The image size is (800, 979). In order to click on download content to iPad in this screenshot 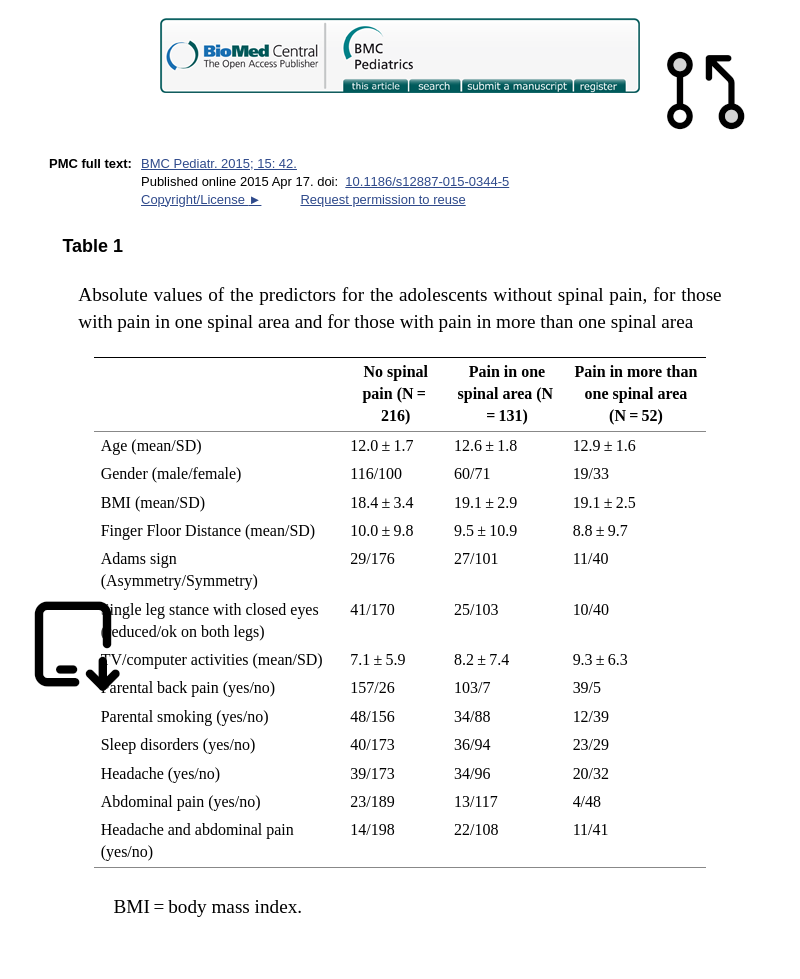, I will do `click(73, 644)`.